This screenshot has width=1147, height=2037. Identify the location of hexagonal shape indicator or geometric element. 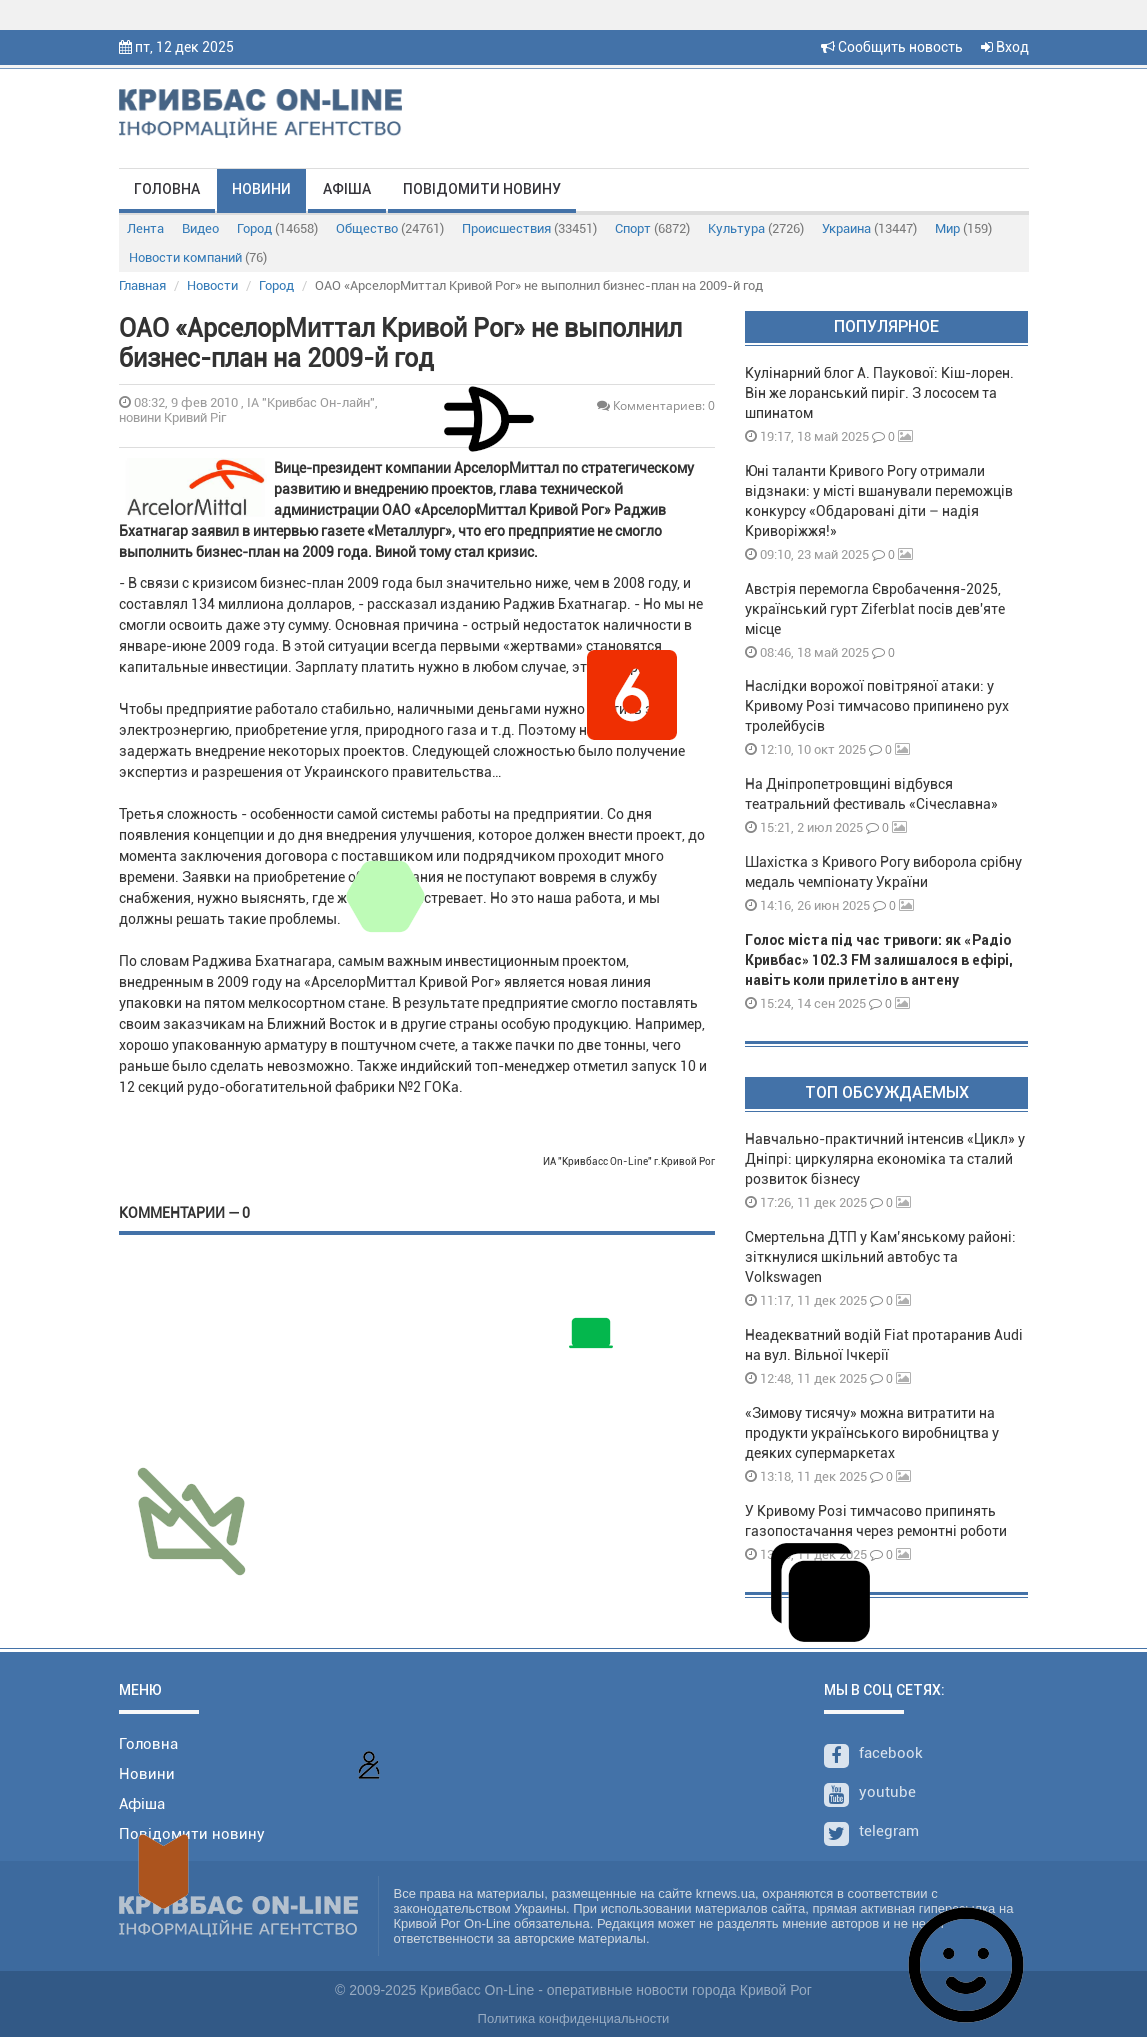
(385, 896).